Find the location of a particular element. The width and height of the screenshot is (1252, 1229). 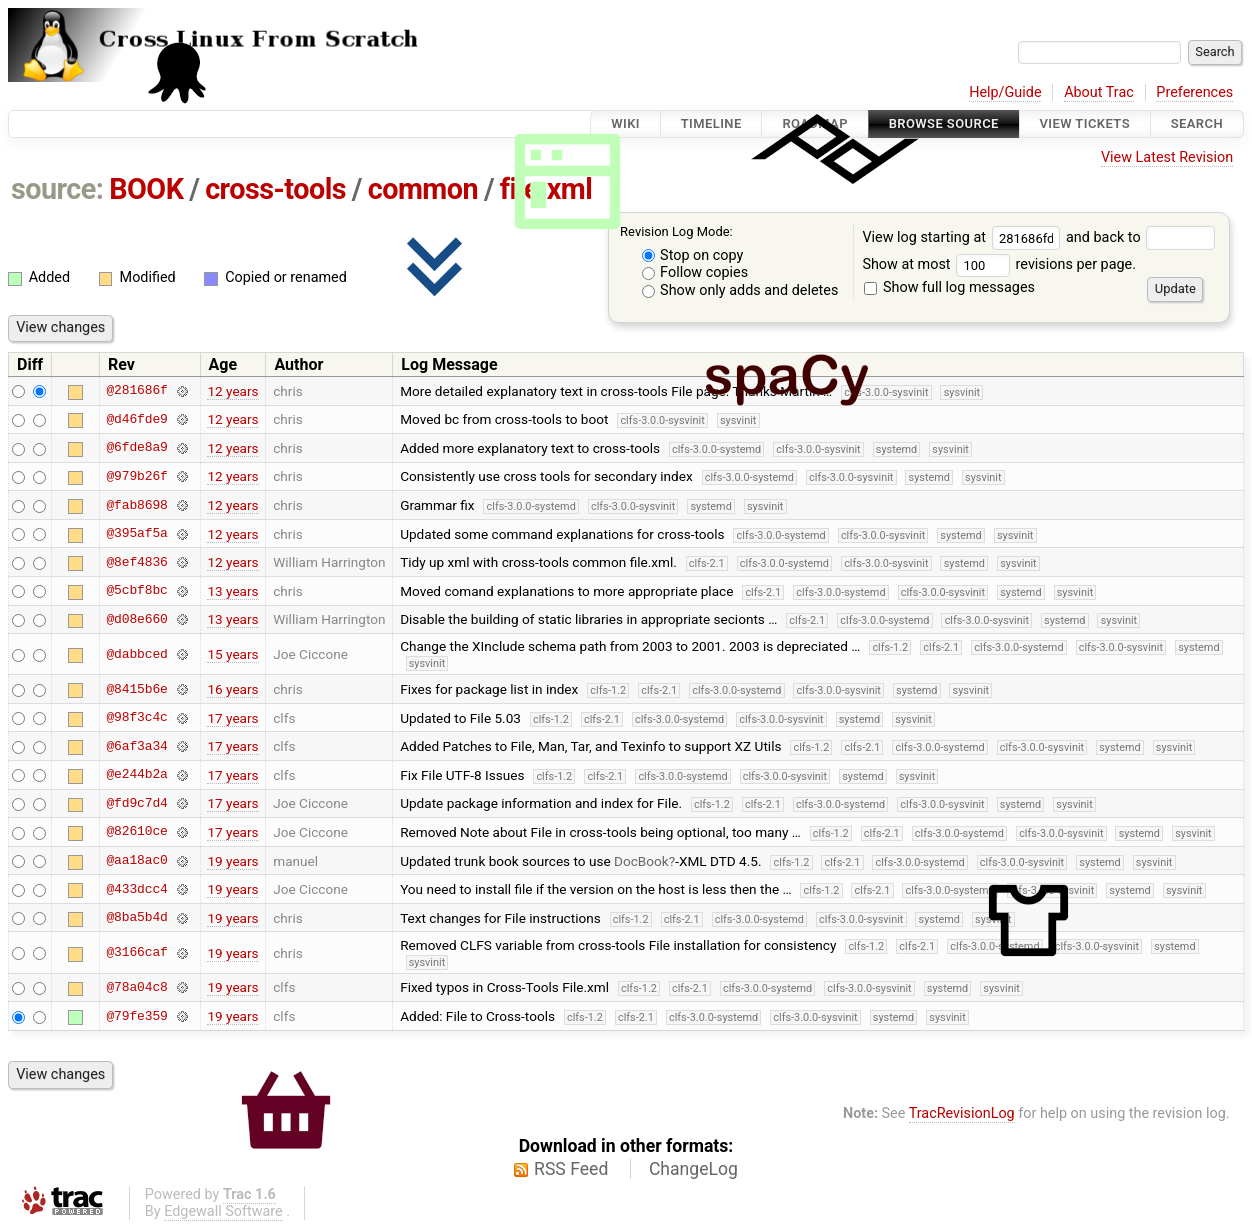

octopus deploy logo is located at coordinates (177, 73).